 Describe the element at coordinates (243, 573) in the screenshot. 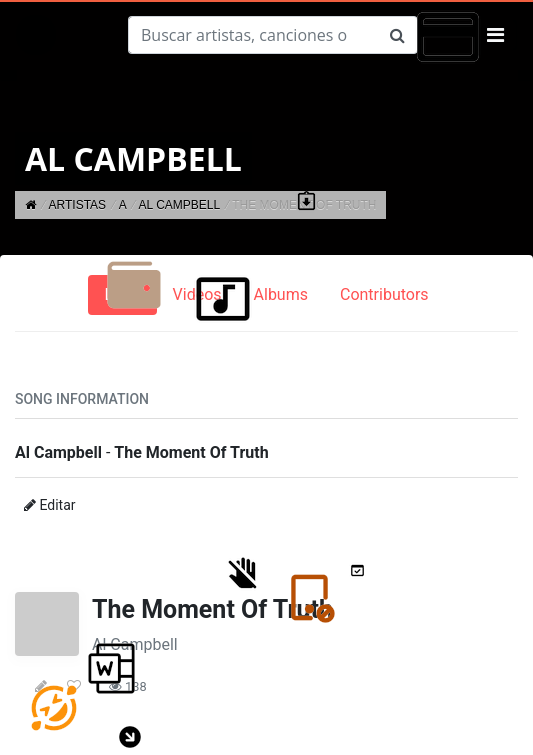

I see `do not touch - touchscreen disabled` at that location.